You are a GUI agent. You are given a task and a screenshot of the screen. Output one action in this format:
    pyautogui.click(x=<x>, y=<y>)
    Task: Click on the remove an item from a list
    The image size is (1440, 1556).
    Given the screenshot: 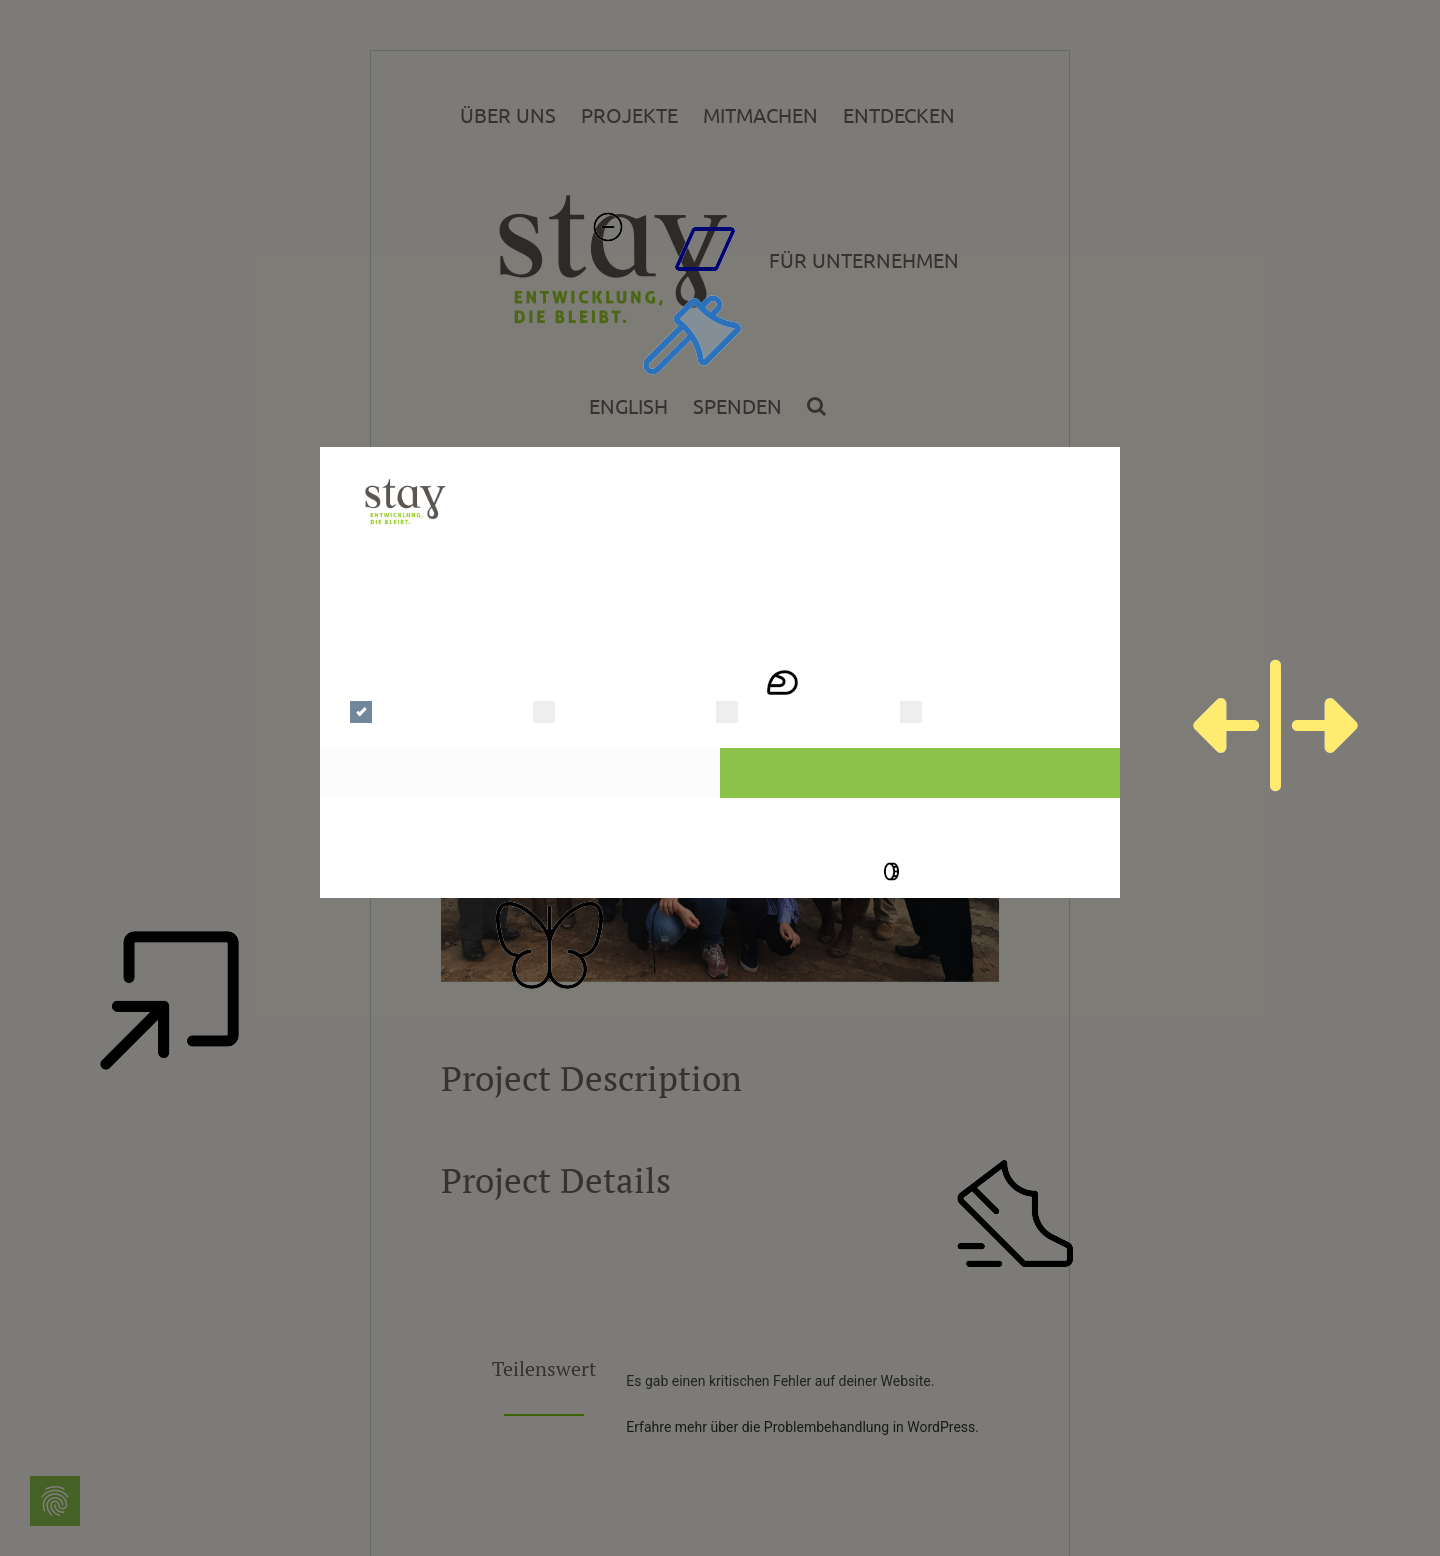 What is the action you would take?
    pyautogui.click(x=608, y=227)
    